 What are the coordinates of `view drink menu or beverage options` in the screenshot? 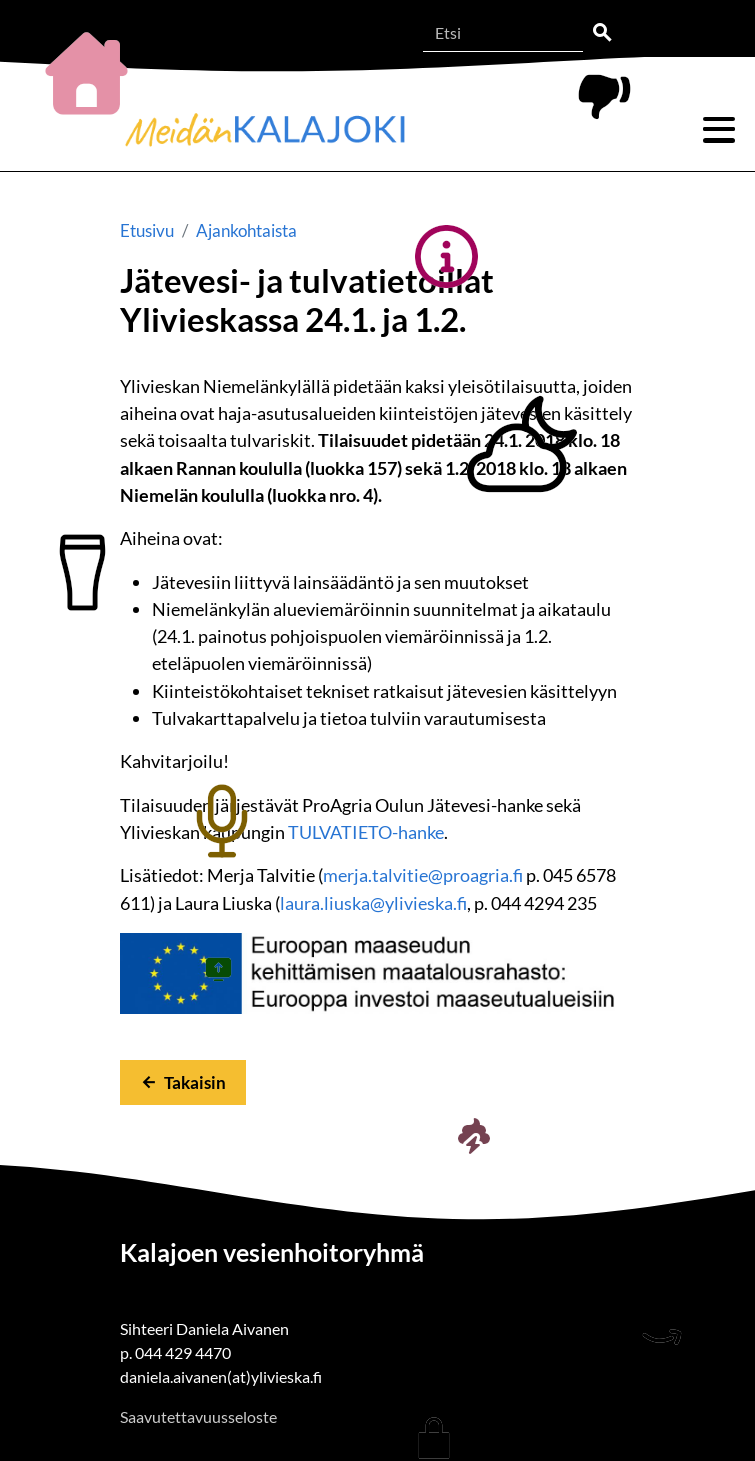 It's located at (82, 572).